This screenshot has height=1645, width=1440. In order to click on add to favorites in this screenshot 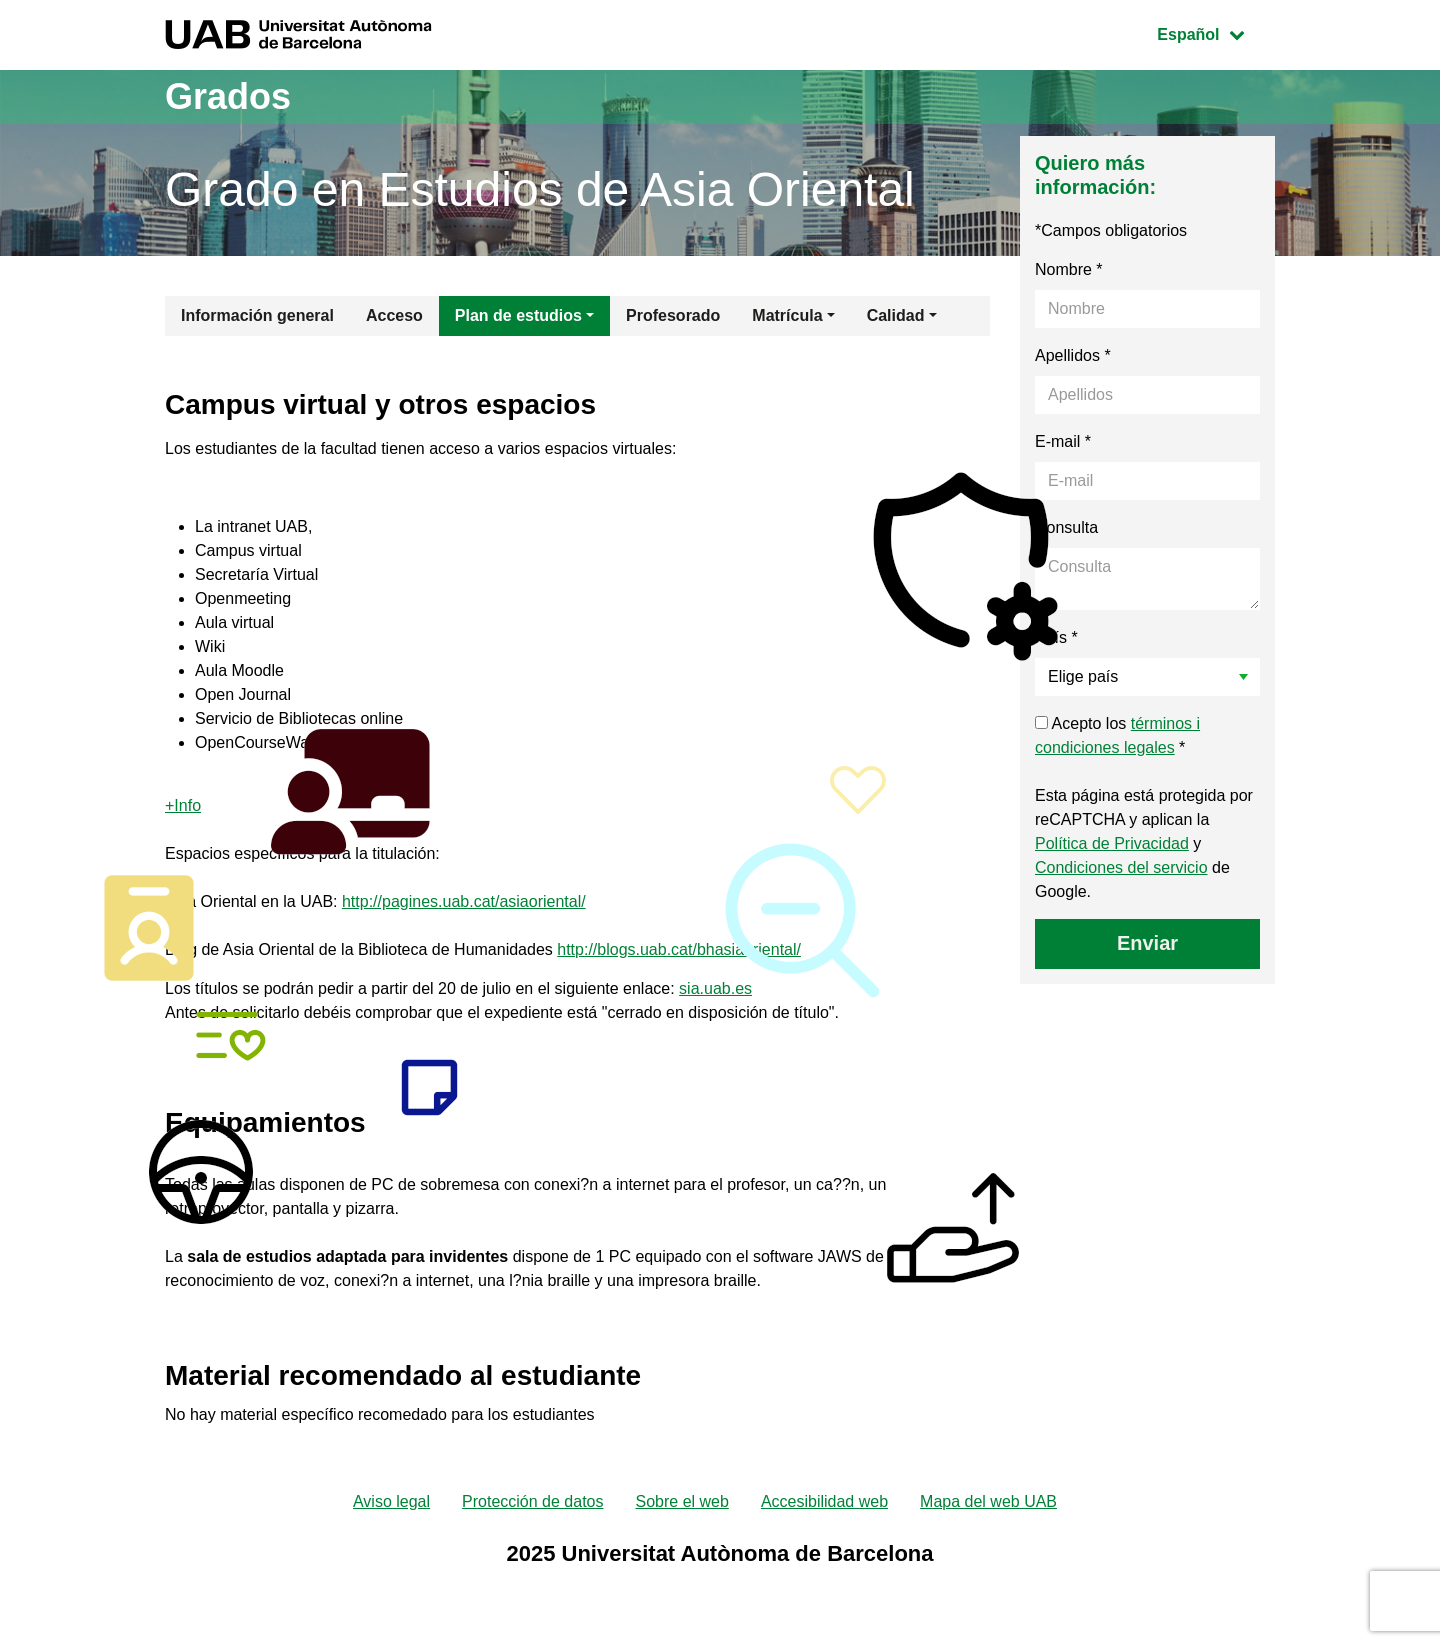, I will do `click(858, 788)`.